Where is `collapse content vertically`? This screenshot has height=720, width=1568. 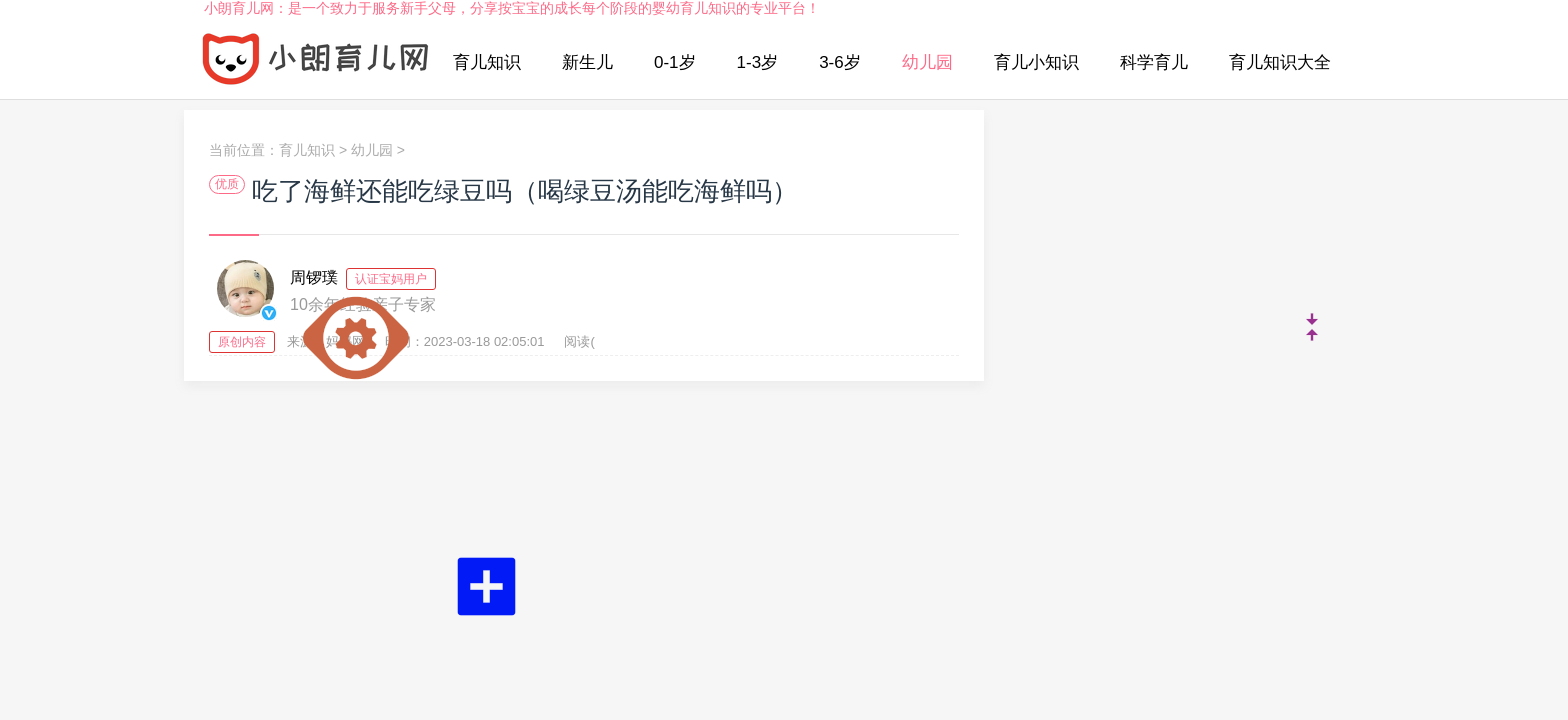 collapse content vertically is located at coordinates (1312, 327).